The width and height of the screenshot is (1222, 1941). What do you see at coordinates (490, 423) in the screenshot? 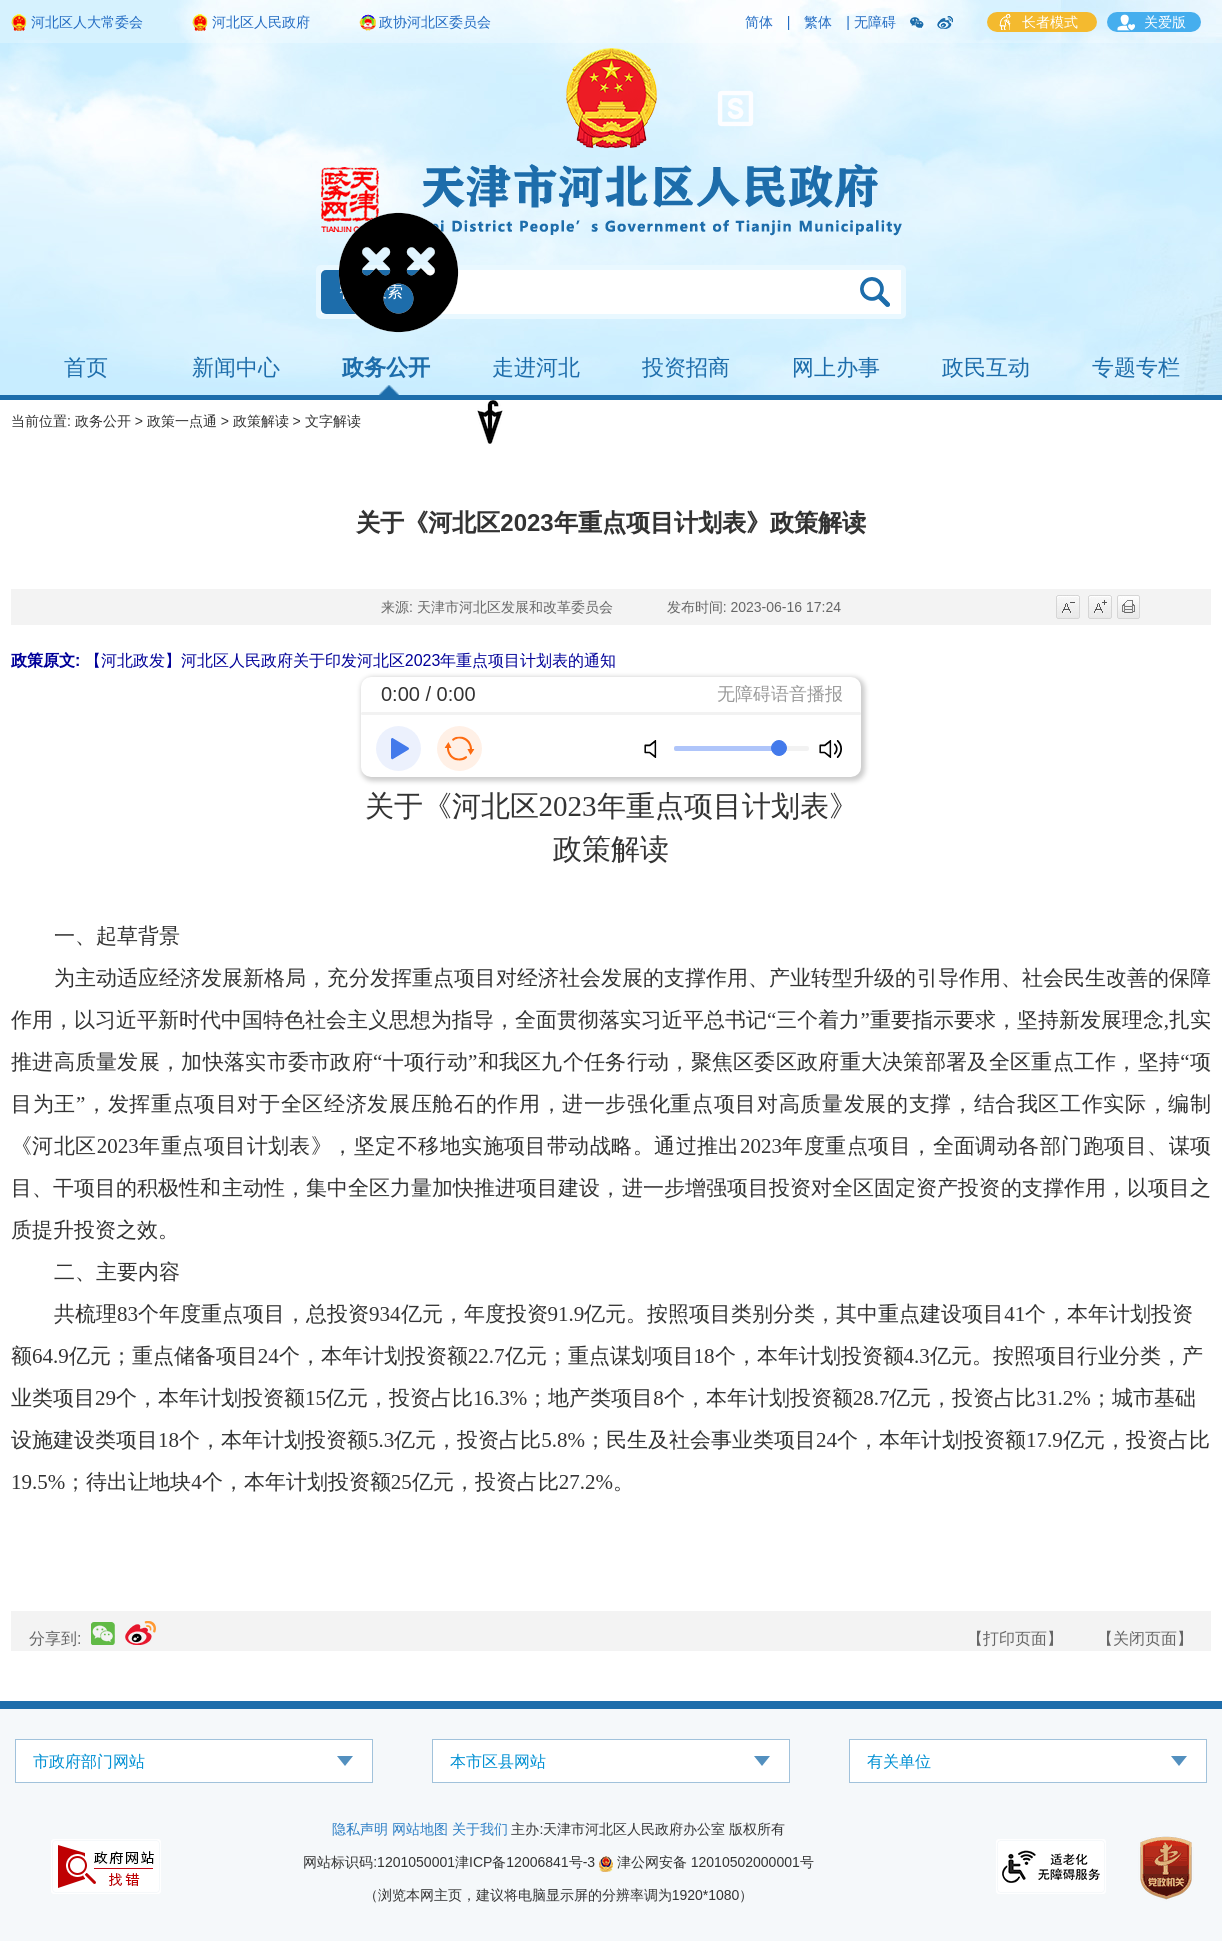
I see `indicates rainy weather conditions` at bounding box center [490, 423].